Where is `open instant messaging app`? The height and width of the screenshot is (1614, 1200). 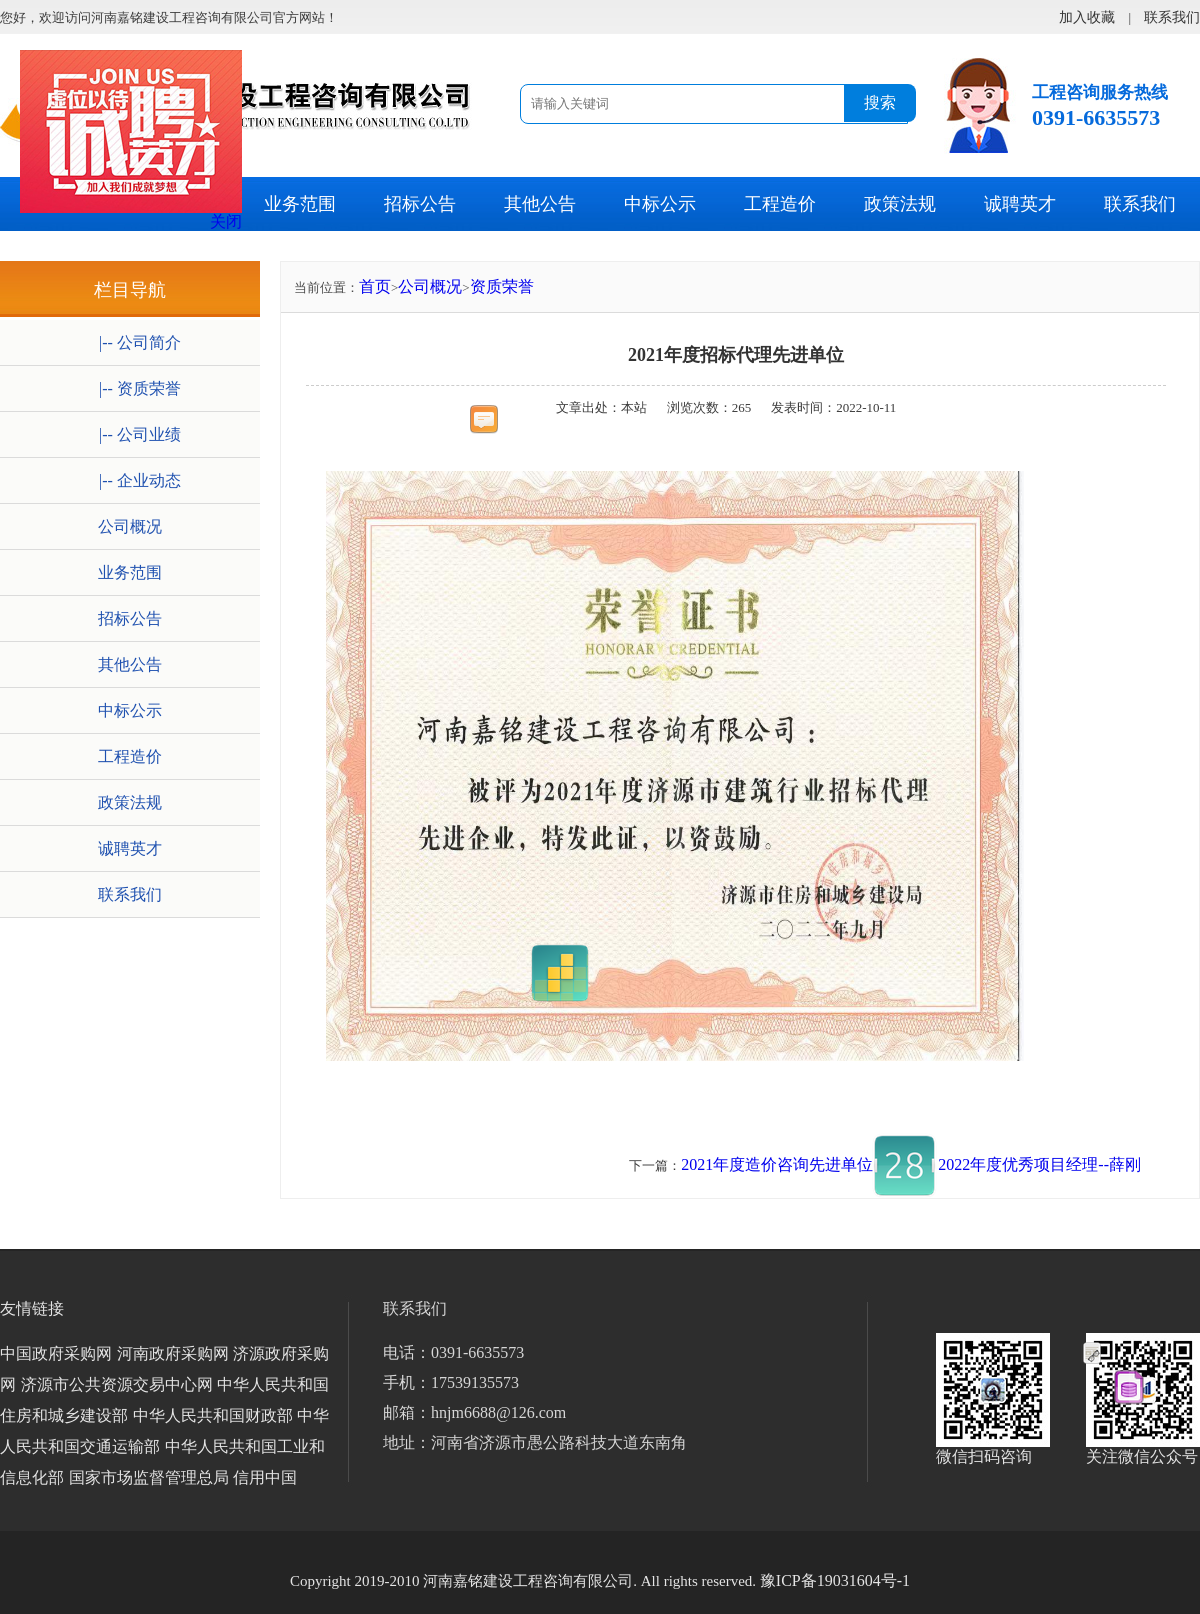 open instant messaging app is located at coordinates (484, 419).